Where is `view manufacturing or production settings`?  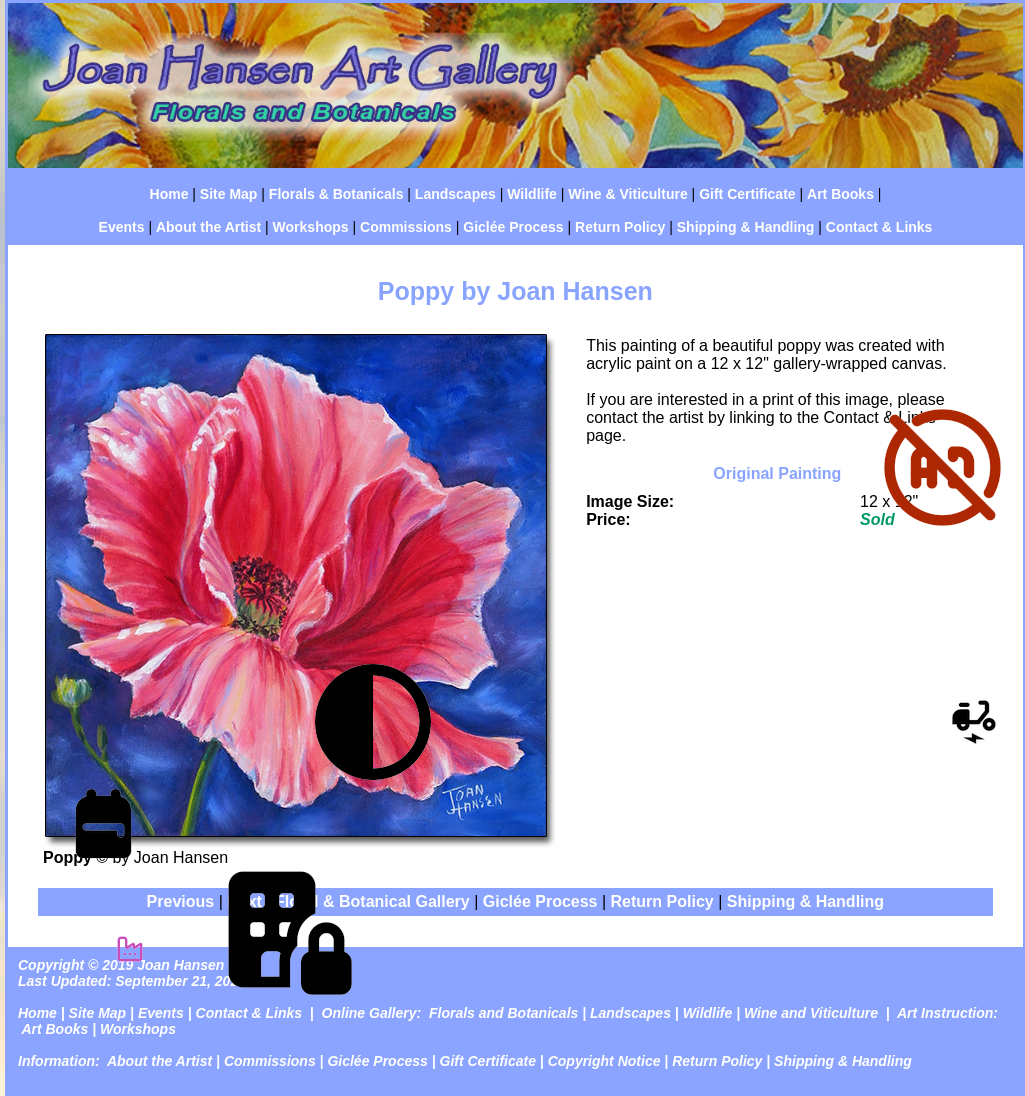 view manufacturing or production settings is located at coordinates (130, 949).